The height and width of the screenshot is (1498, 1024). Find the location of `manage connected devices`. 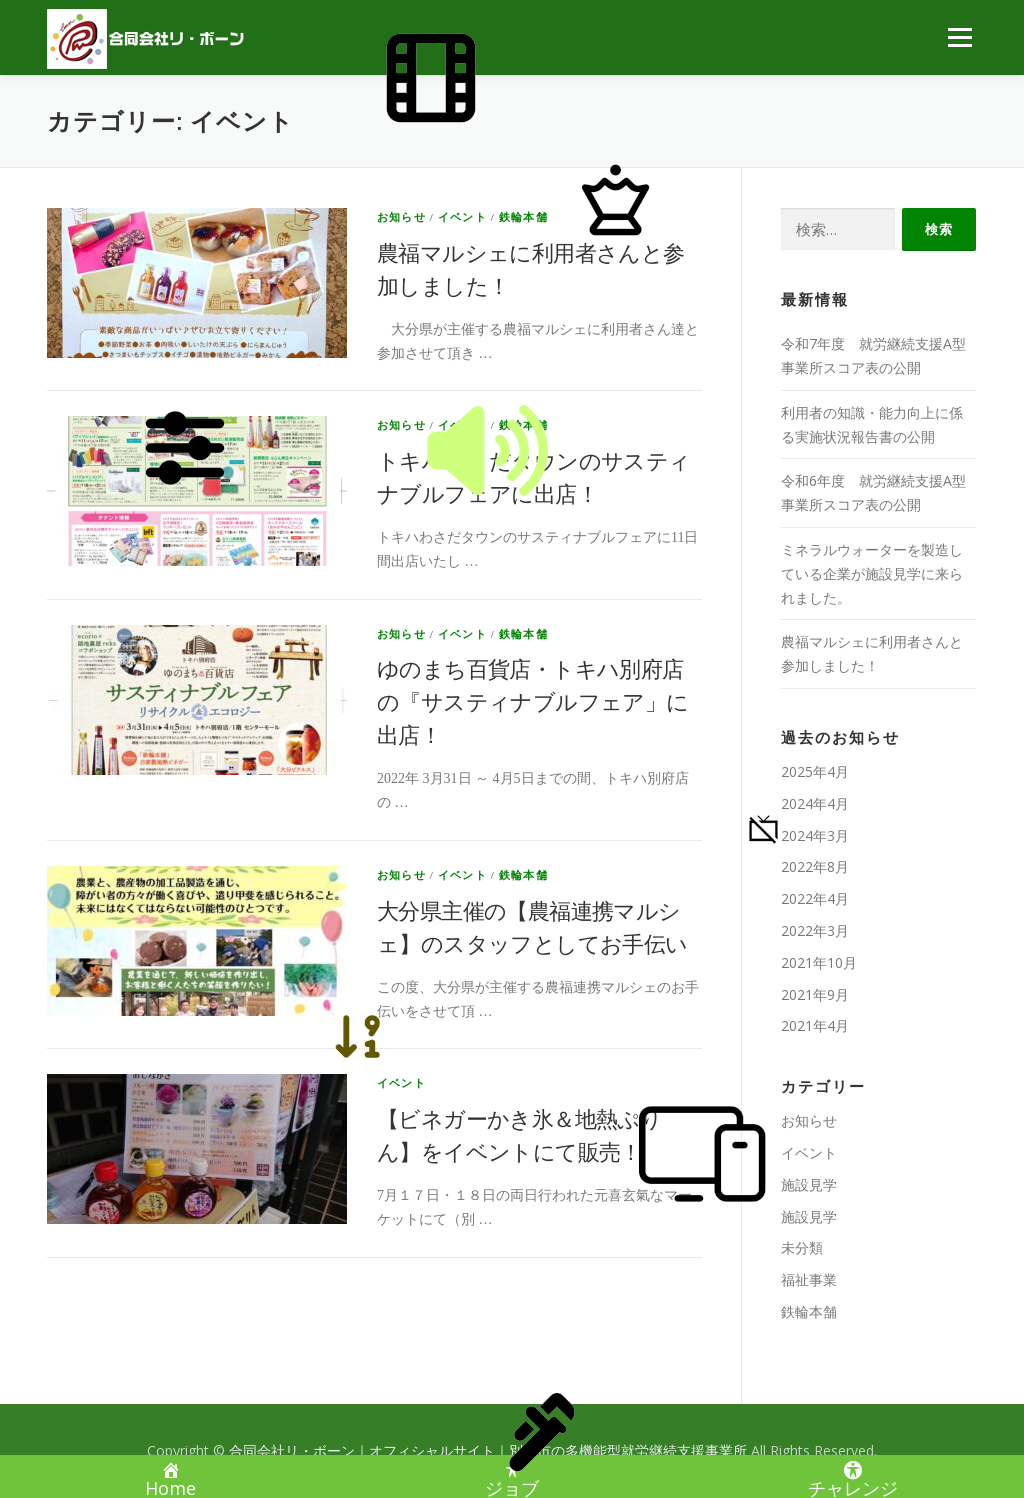

manage connected devices is located at coordinates (700, 1154).